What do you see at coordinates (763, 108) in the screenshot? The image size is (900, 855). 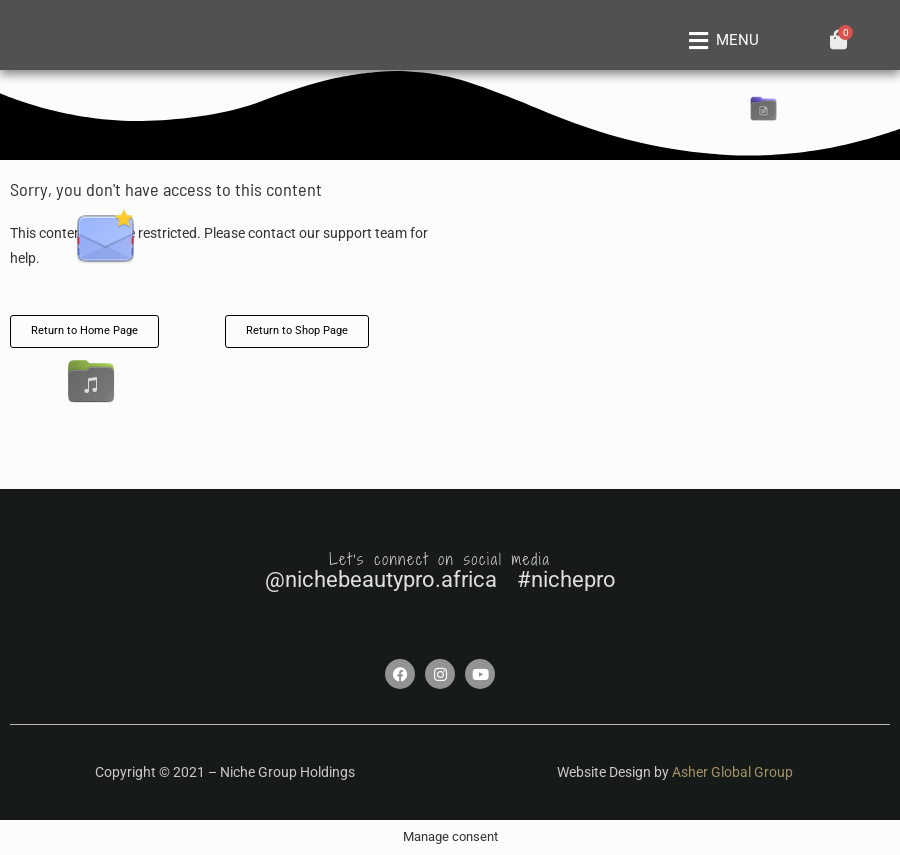 I see `open your documents folder` at bounding box center [763, 108].